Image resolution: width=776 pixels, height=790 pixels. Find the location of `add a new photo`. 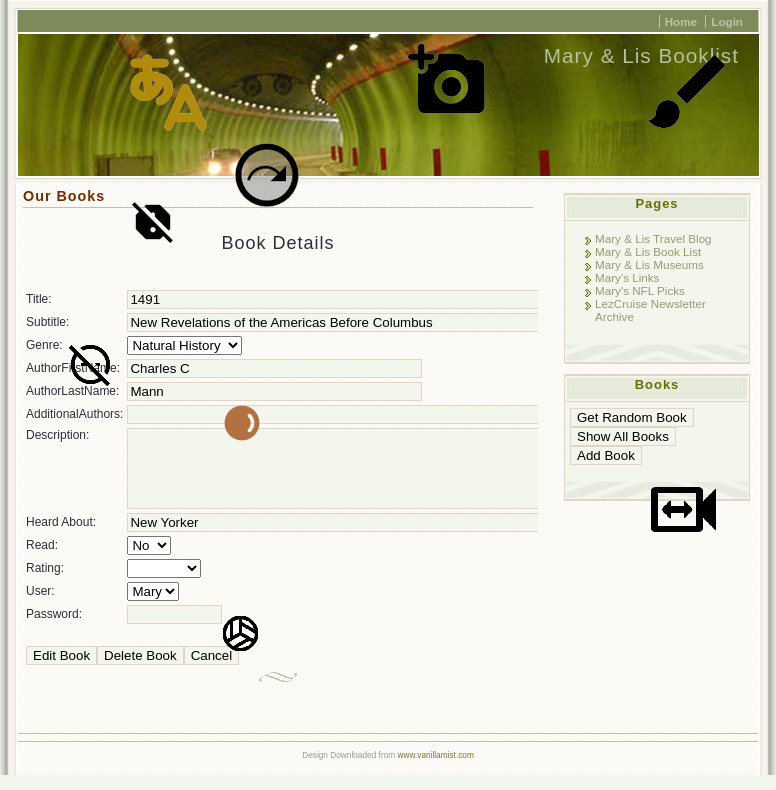

add a new photo is located at coordinates (448, 80).